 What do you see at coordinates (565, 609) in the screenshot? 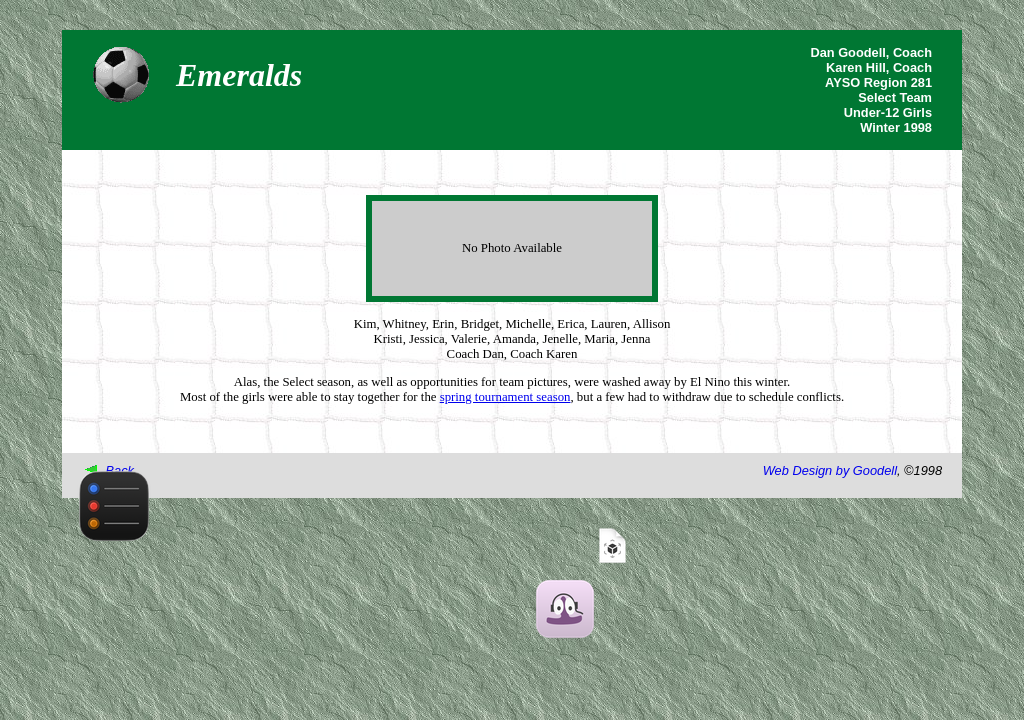
I see `open gpodder podcast manager` at bounding box center [565, 609].